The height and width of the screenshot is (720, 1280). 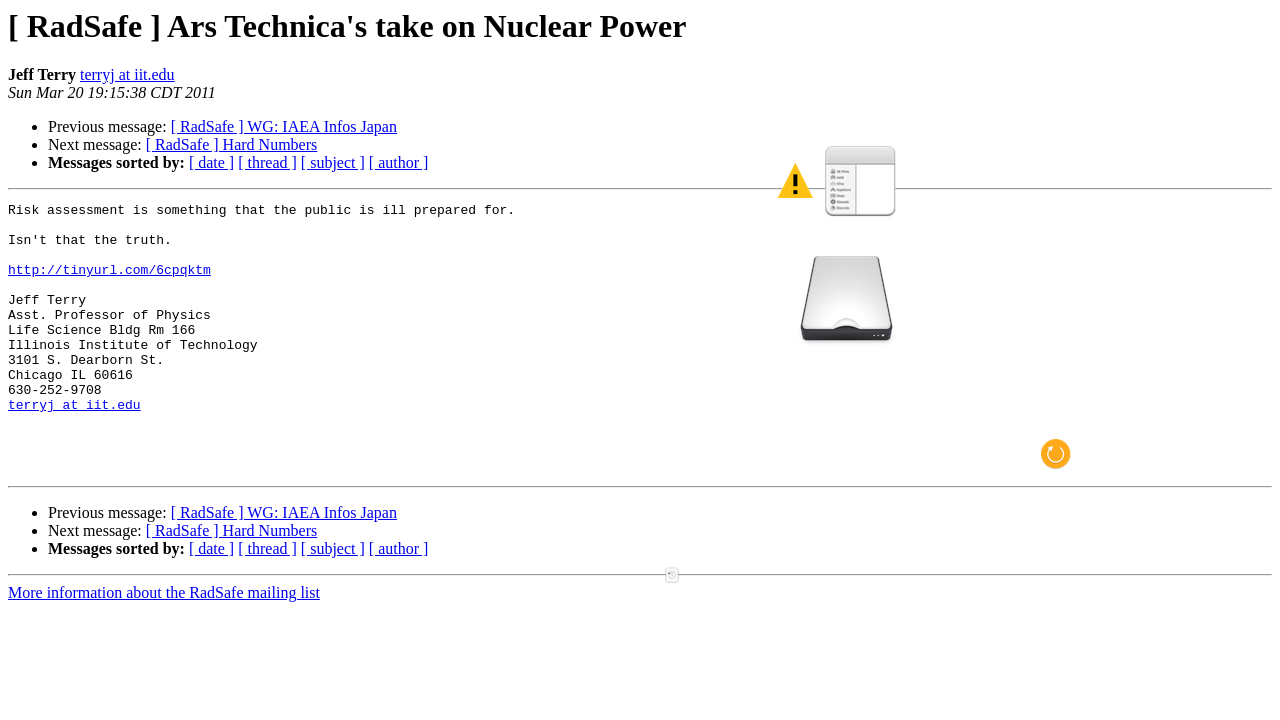 I want to click on onedrive sync warning or issue detected, so click(x=781, y=166).